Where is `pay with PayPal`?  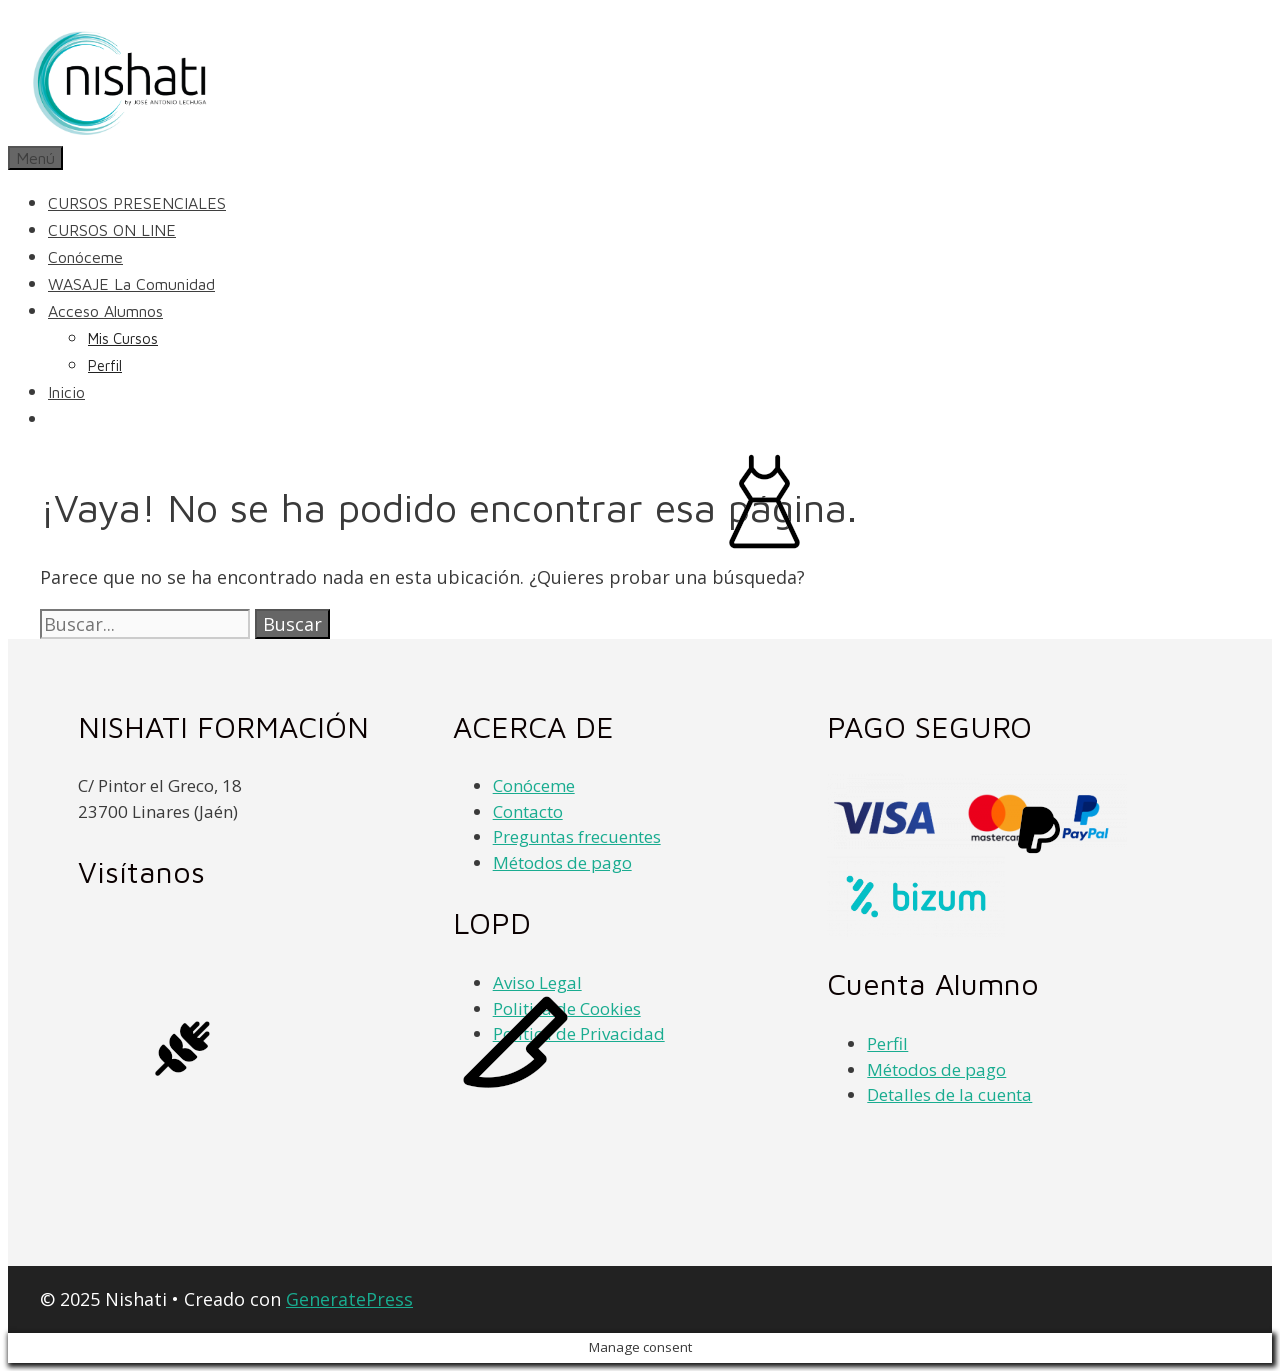 pay with PayPal is located at coordinates (1039, 830).